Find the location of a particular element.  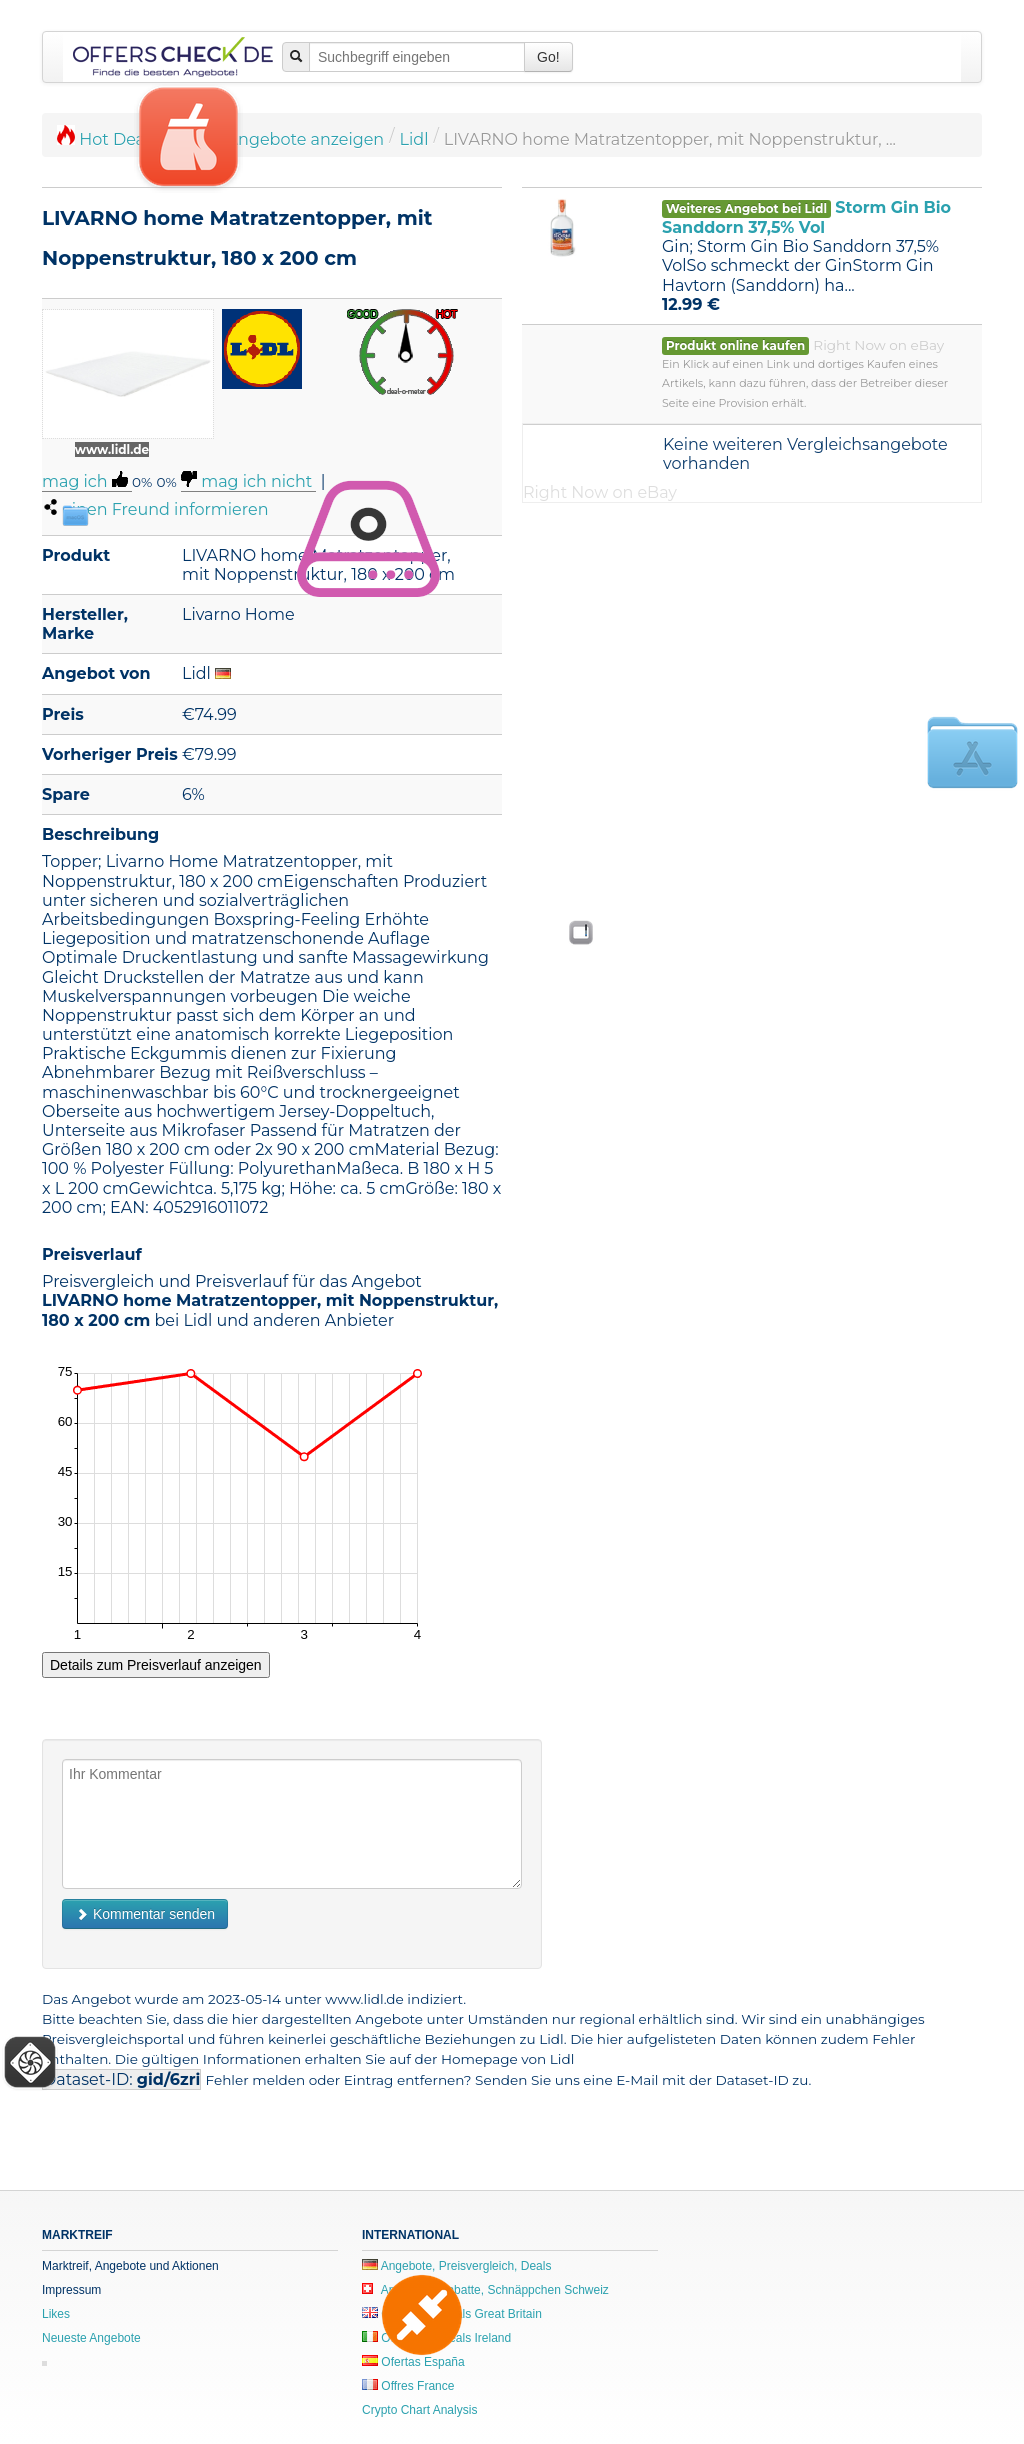

access privacy and storage cleanup settings is located at coordinates (188, 138).